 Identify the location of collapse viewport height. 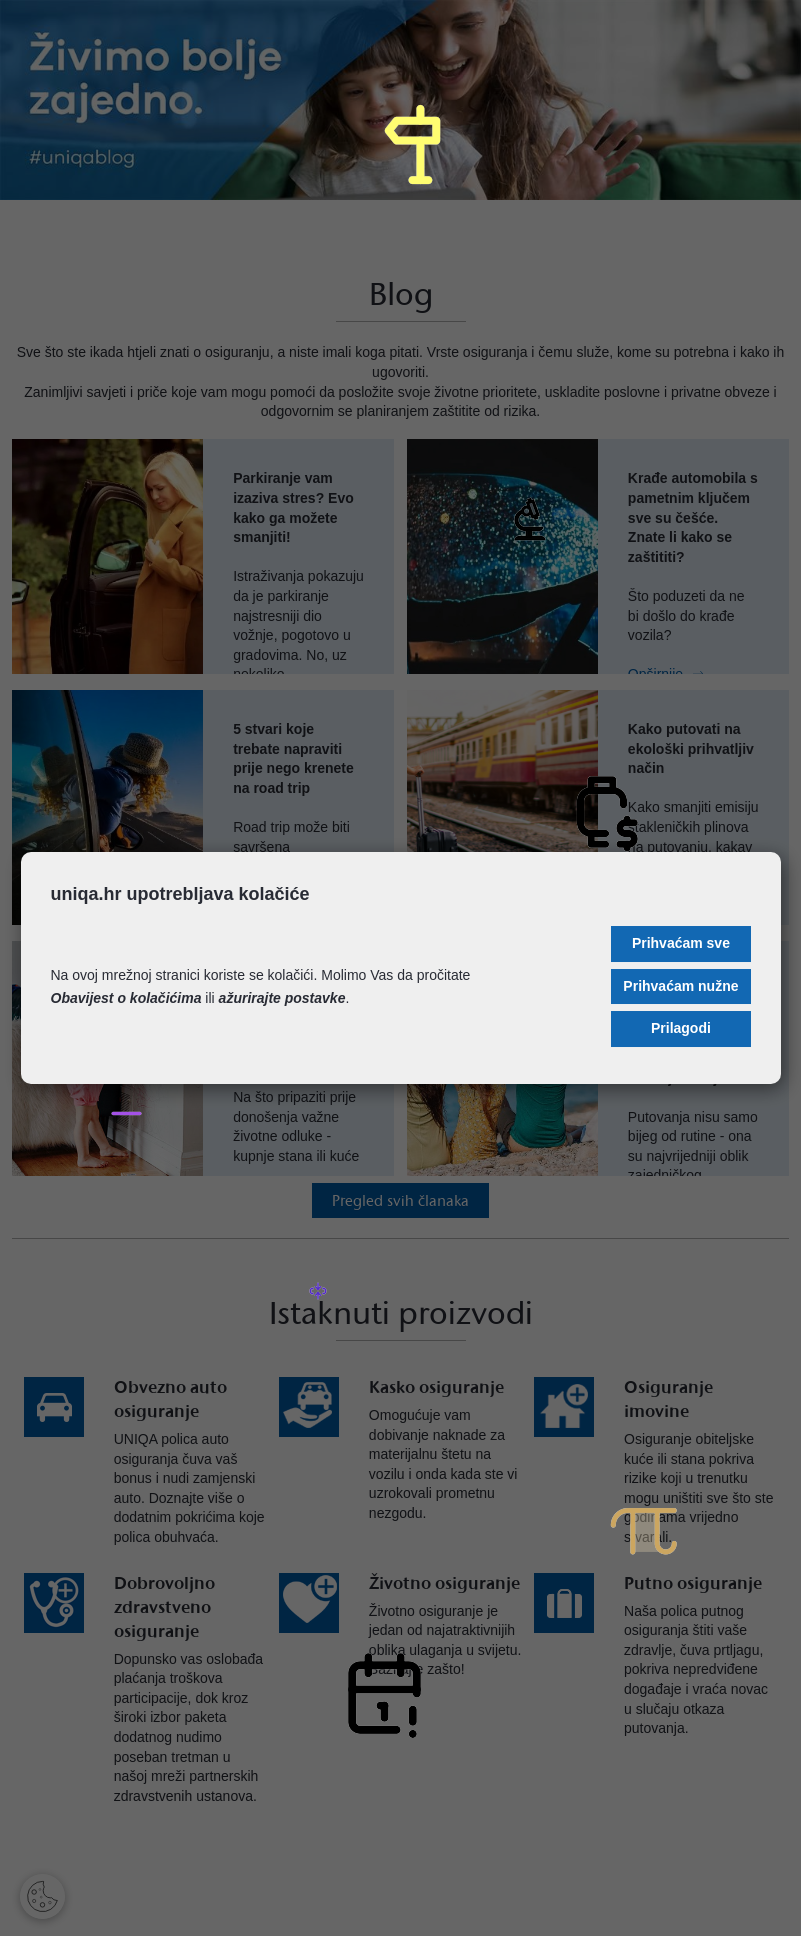
(318, 1291).